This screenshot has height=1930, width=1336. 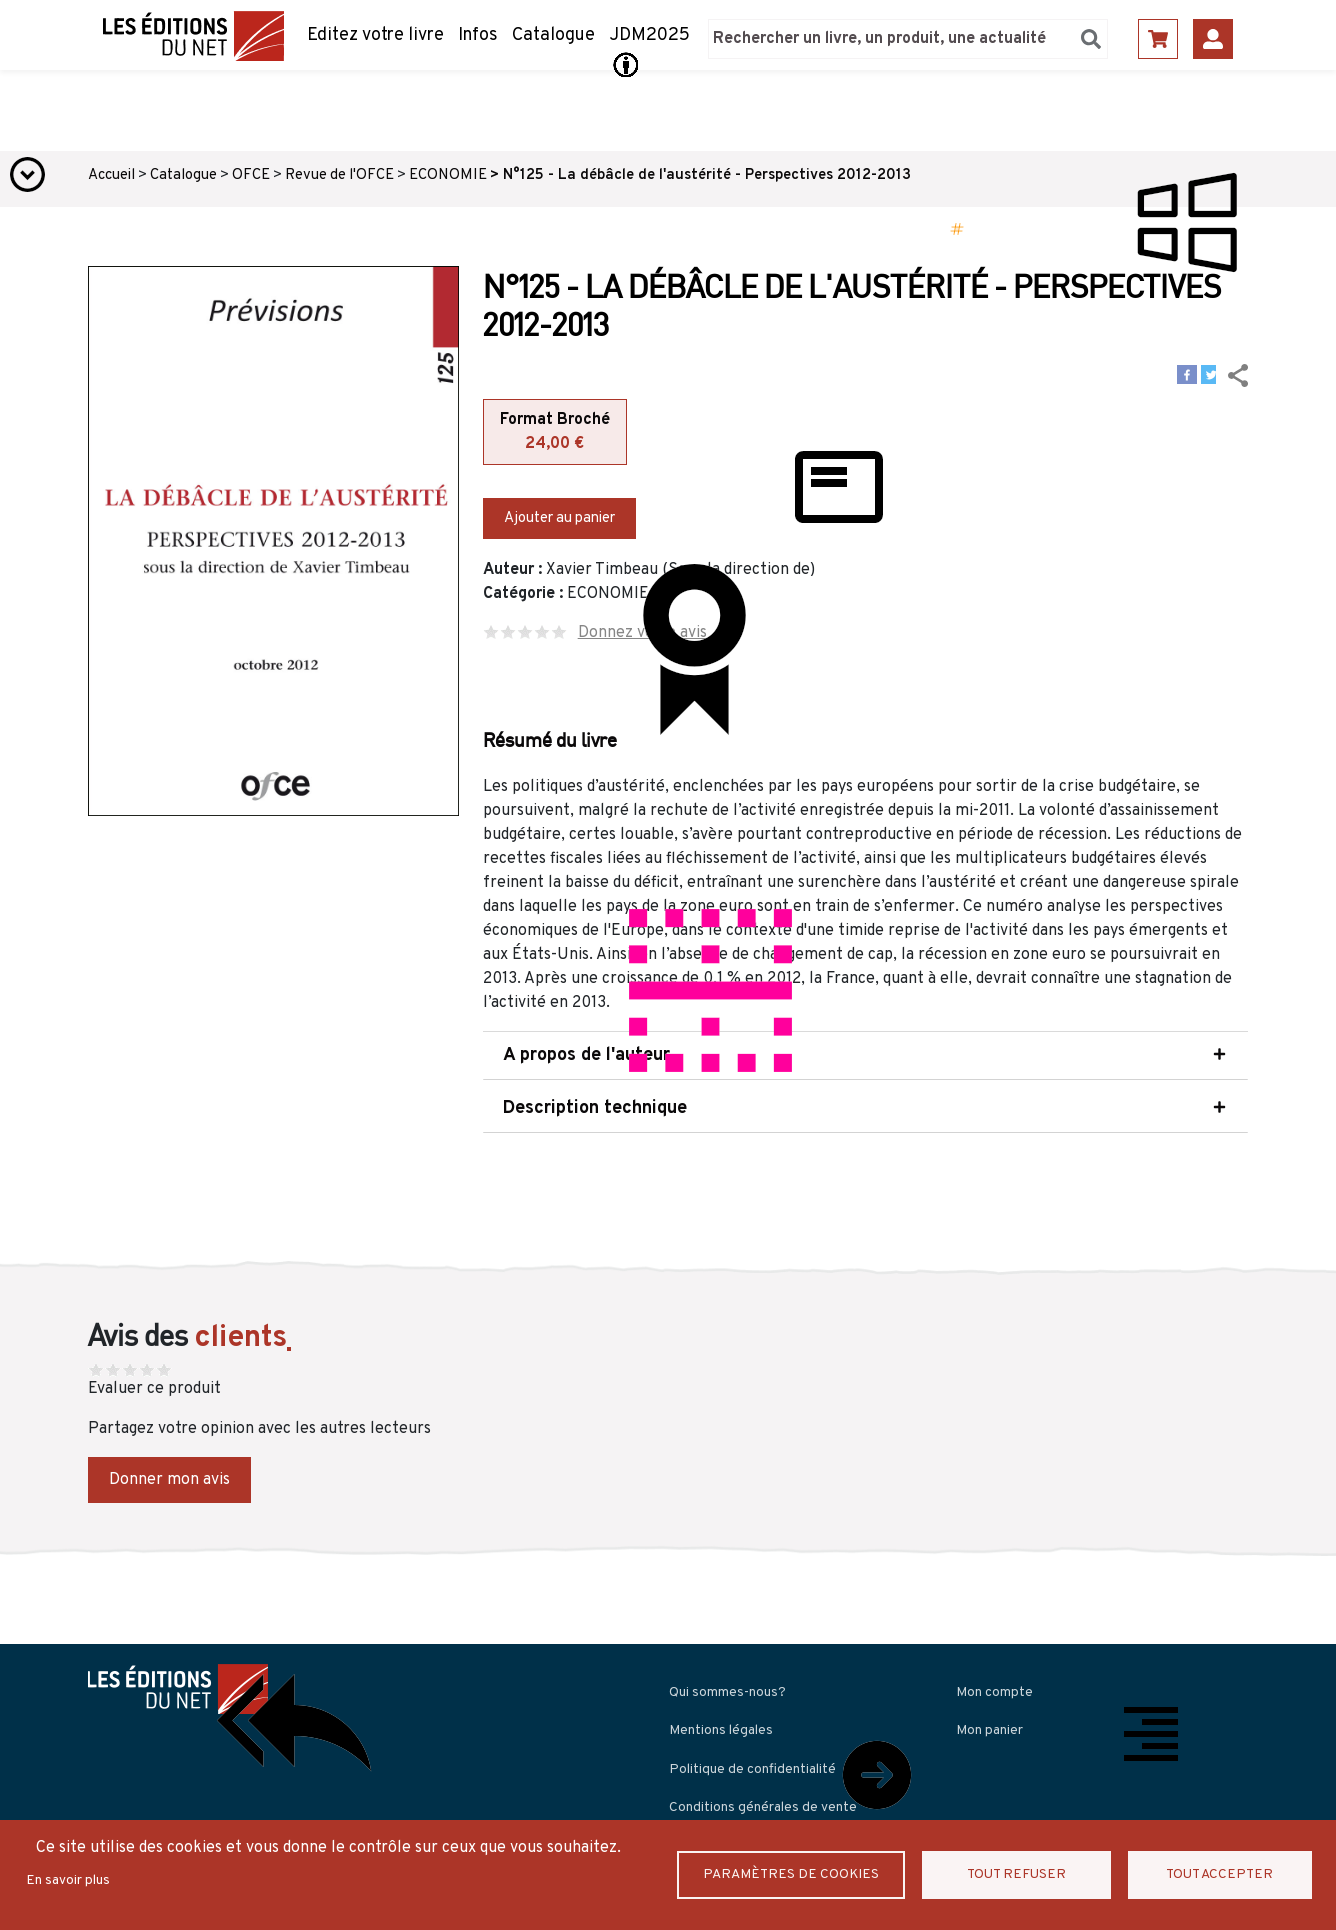 What do you see at coordinates (877, 1775) in the screenshot?
I see `proceed to the next step` at bounding box center [877, 1775].